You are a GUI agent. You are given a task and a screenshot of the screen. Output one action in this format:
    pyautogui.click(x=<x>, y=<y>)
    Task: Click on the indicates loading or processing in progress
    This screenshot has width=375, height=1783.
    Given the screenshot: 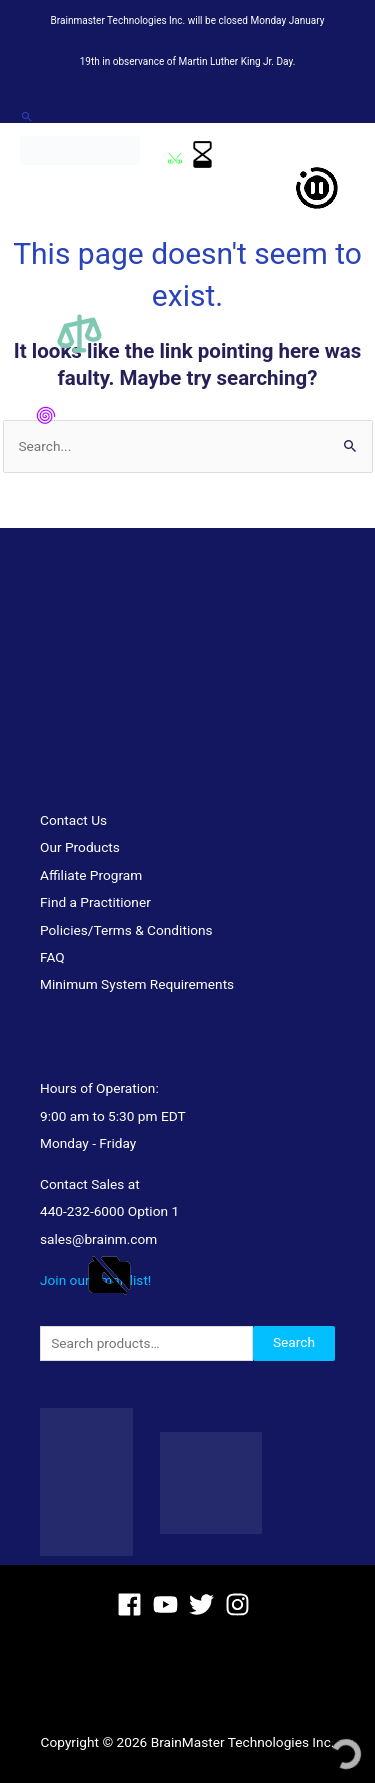 What is the action you would take?
    pyautogui.click(x=45, y=415)
    